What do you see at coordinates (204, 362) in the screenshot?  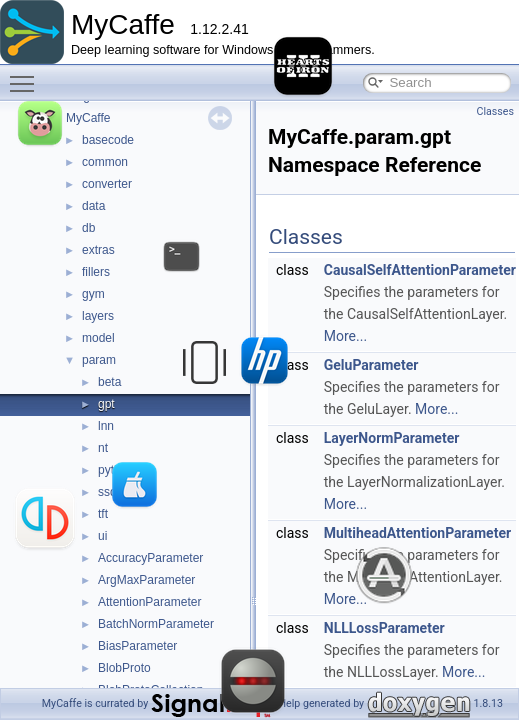 I see `access multitasking or window management settings` at bounding box center [204, 362].